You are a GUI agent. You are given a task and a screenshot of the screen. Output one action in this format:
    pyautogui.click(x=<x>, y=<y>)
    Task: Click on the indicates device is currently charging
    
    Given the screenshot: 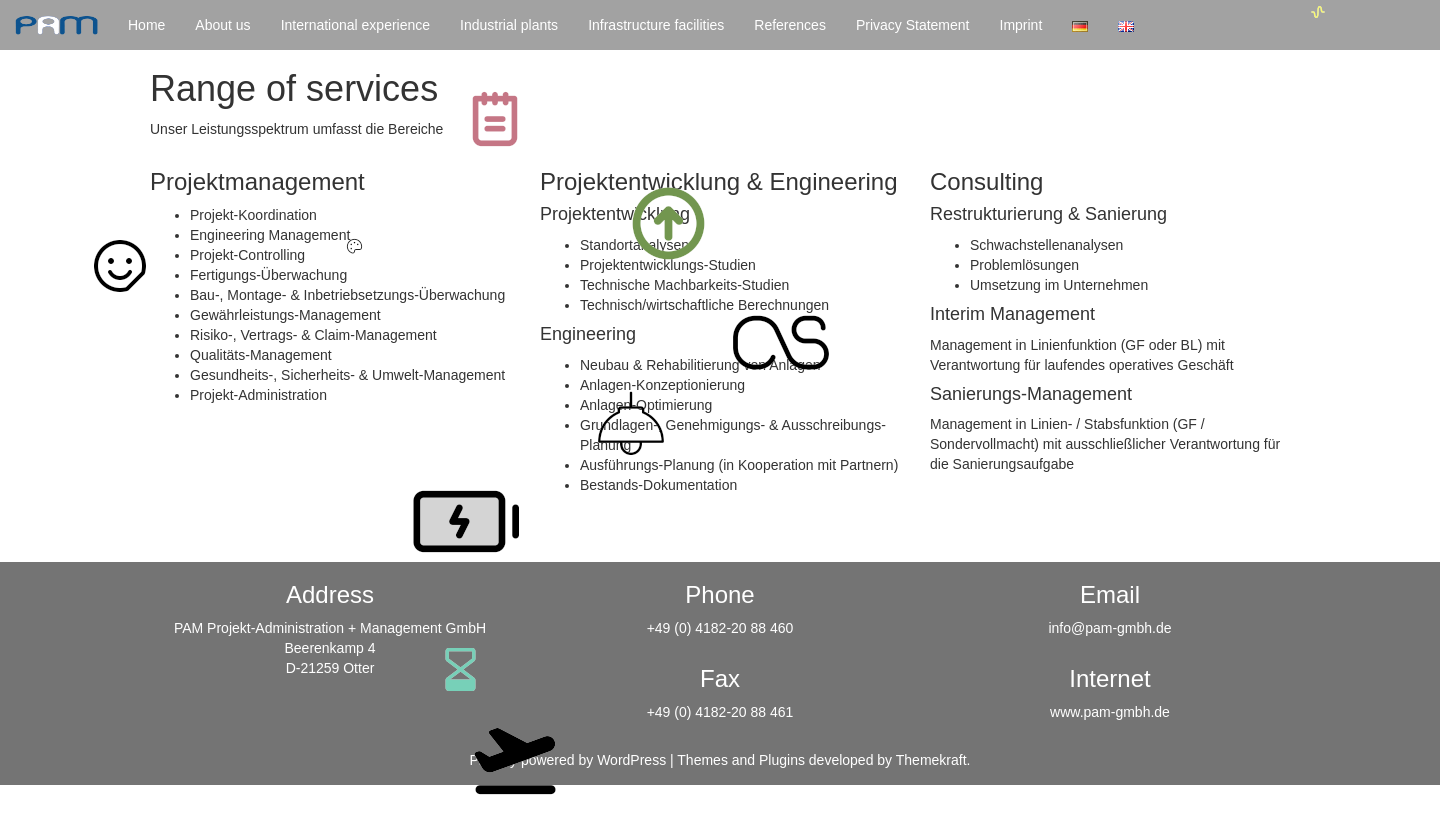 What is the action you would take?
    pyautogui.click(x=464, y=521)
    